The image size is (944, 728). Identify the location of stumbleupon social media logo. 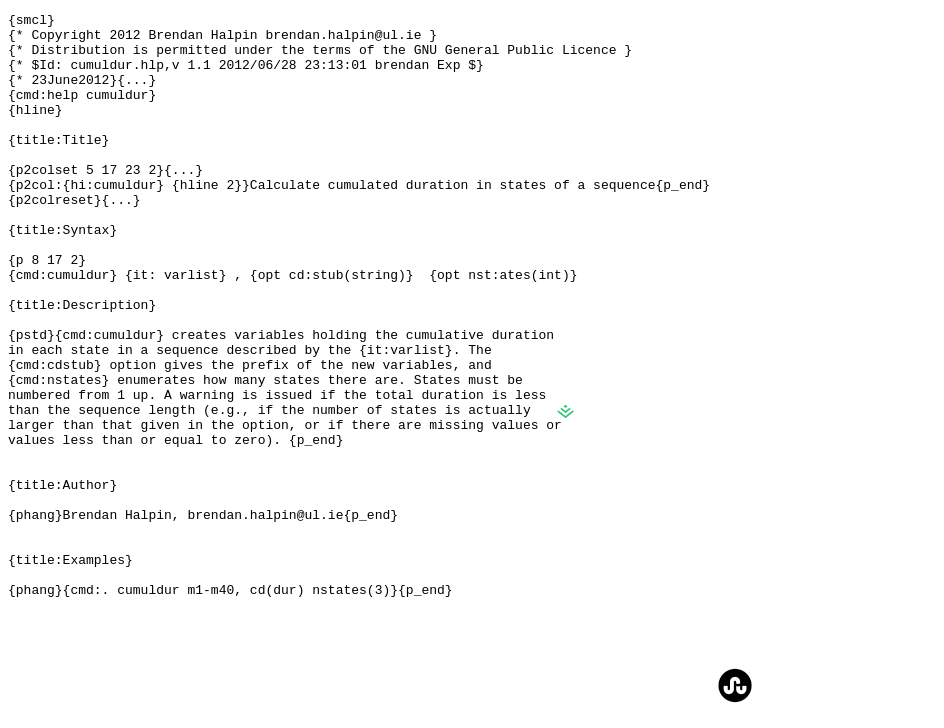
(734, 685).